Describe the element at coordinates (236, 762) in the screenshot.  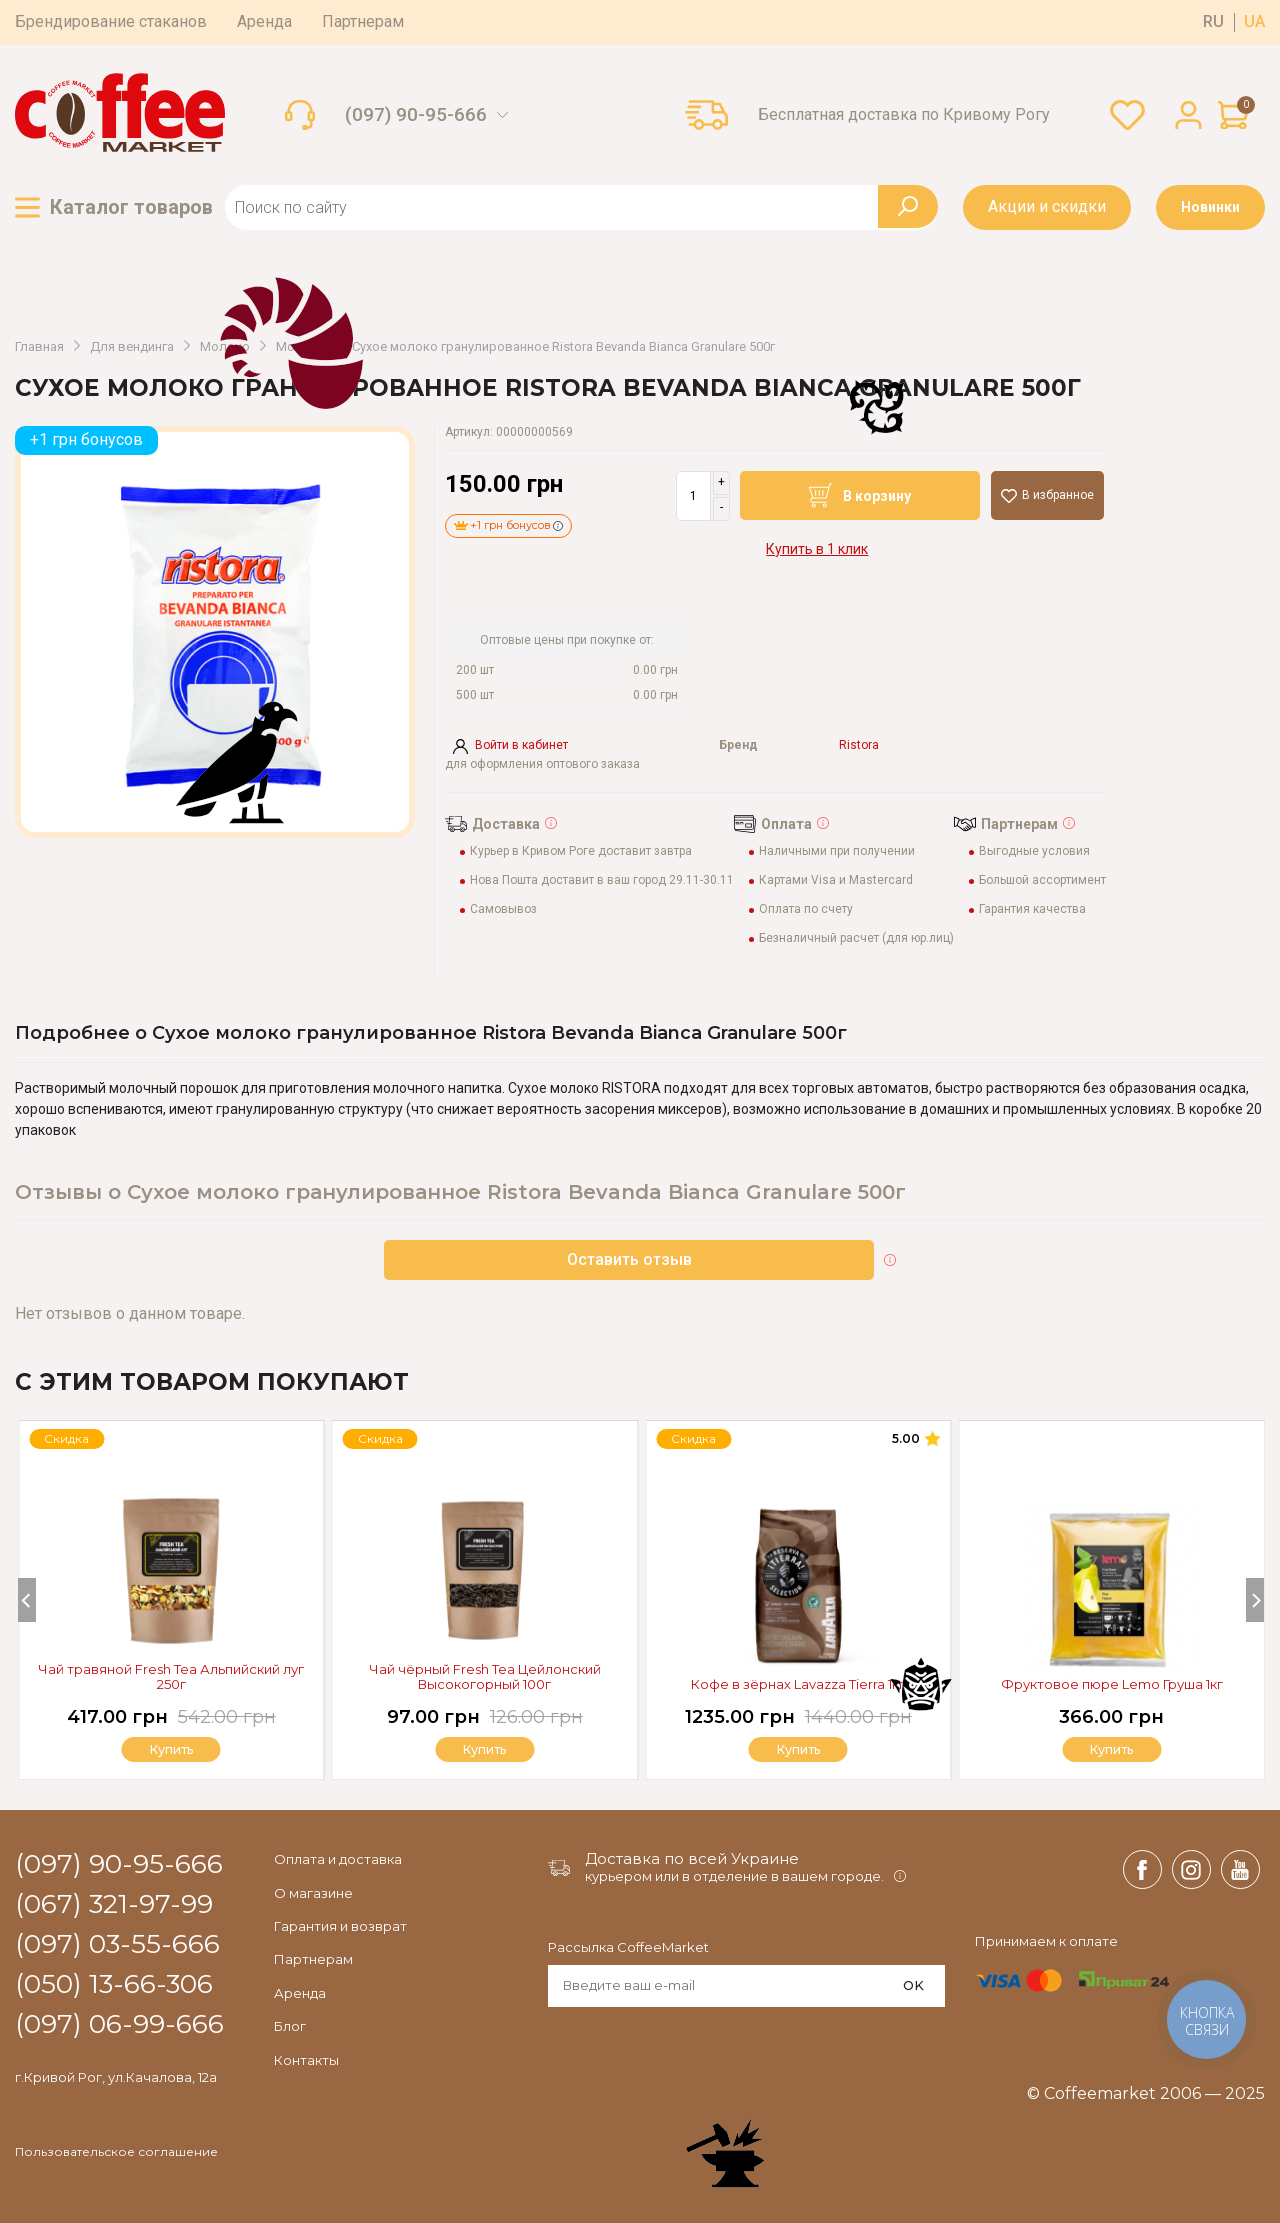
I see `egyptian-themed game element or character` at that location.